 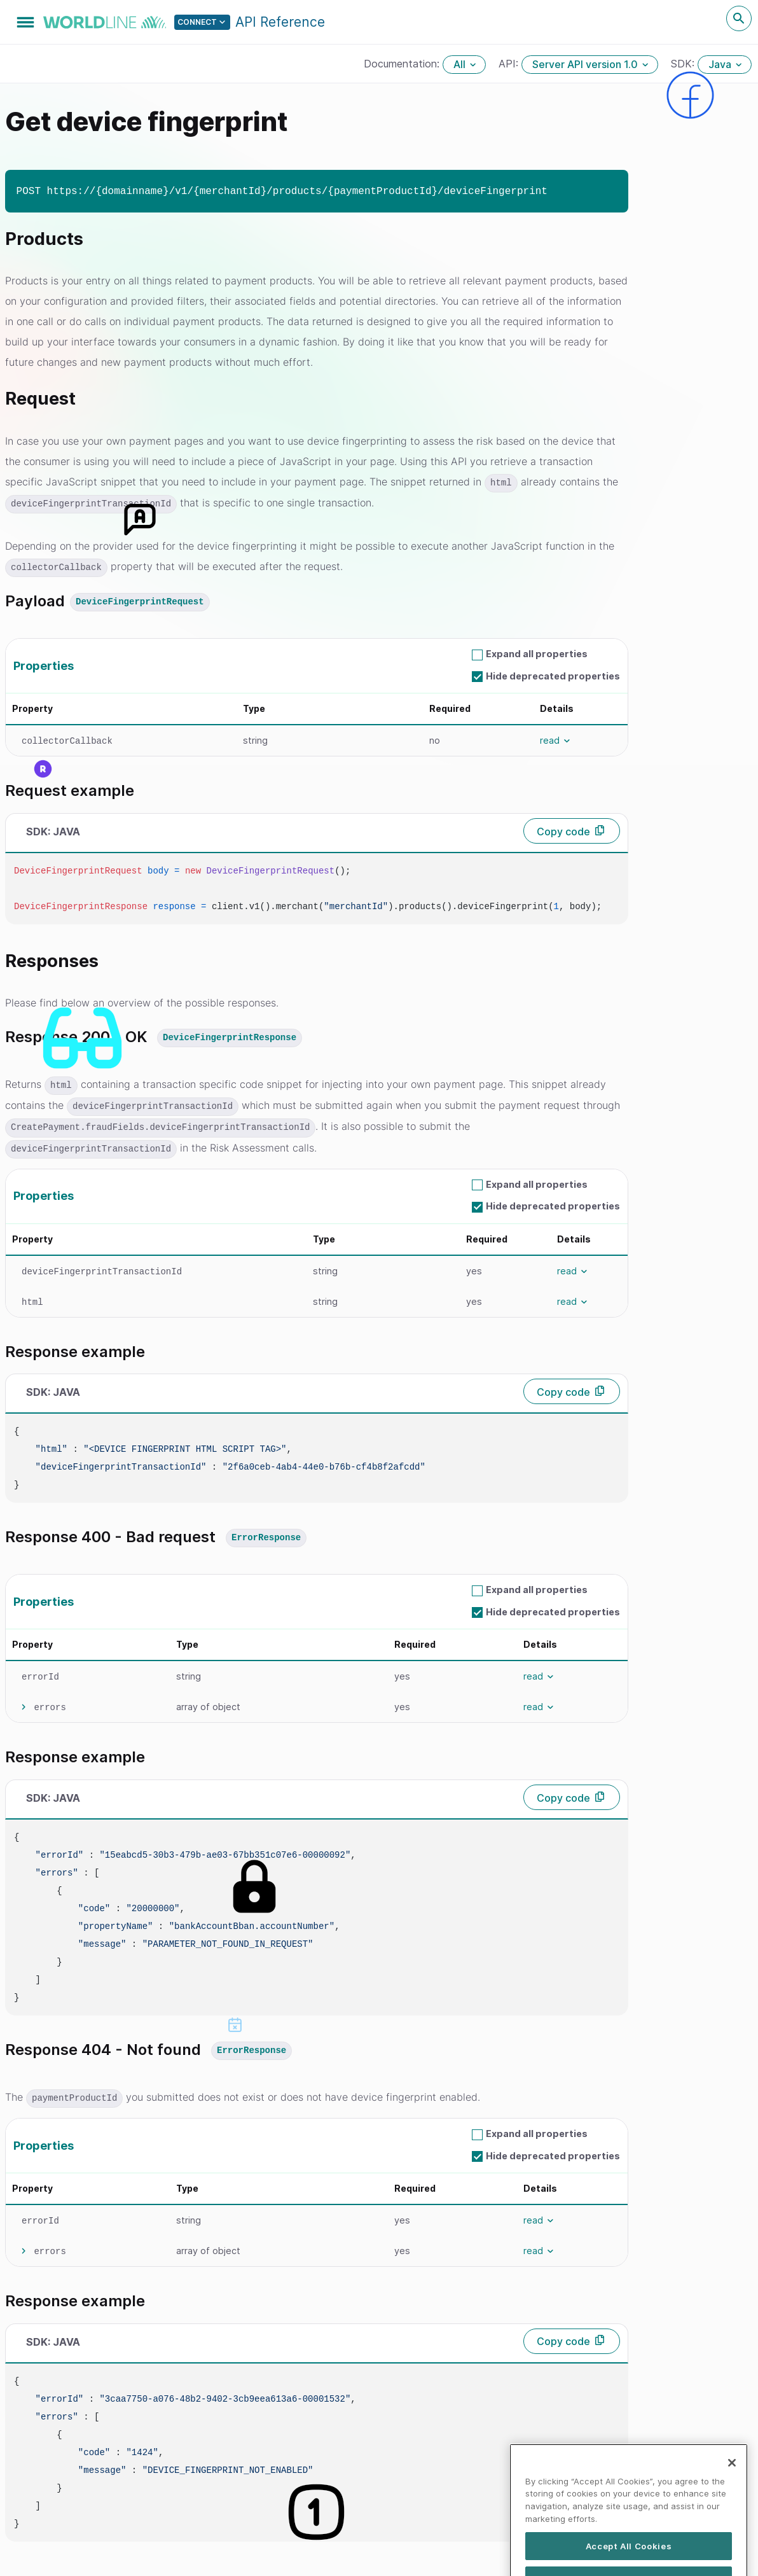 What do you see at coordinates (316, 2512) in the screenshot?
I see `indicates the first item or step in a sequence` at bounding box center [316, 2512].